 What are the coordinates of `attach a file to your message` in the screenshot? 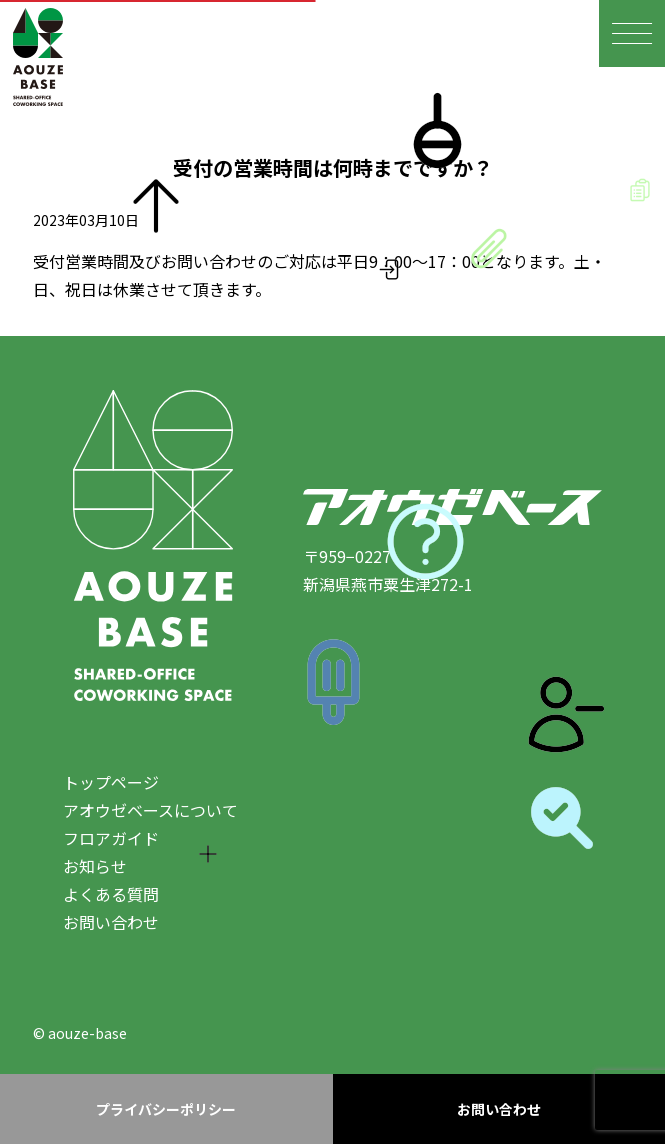 It's located at (489, 248).